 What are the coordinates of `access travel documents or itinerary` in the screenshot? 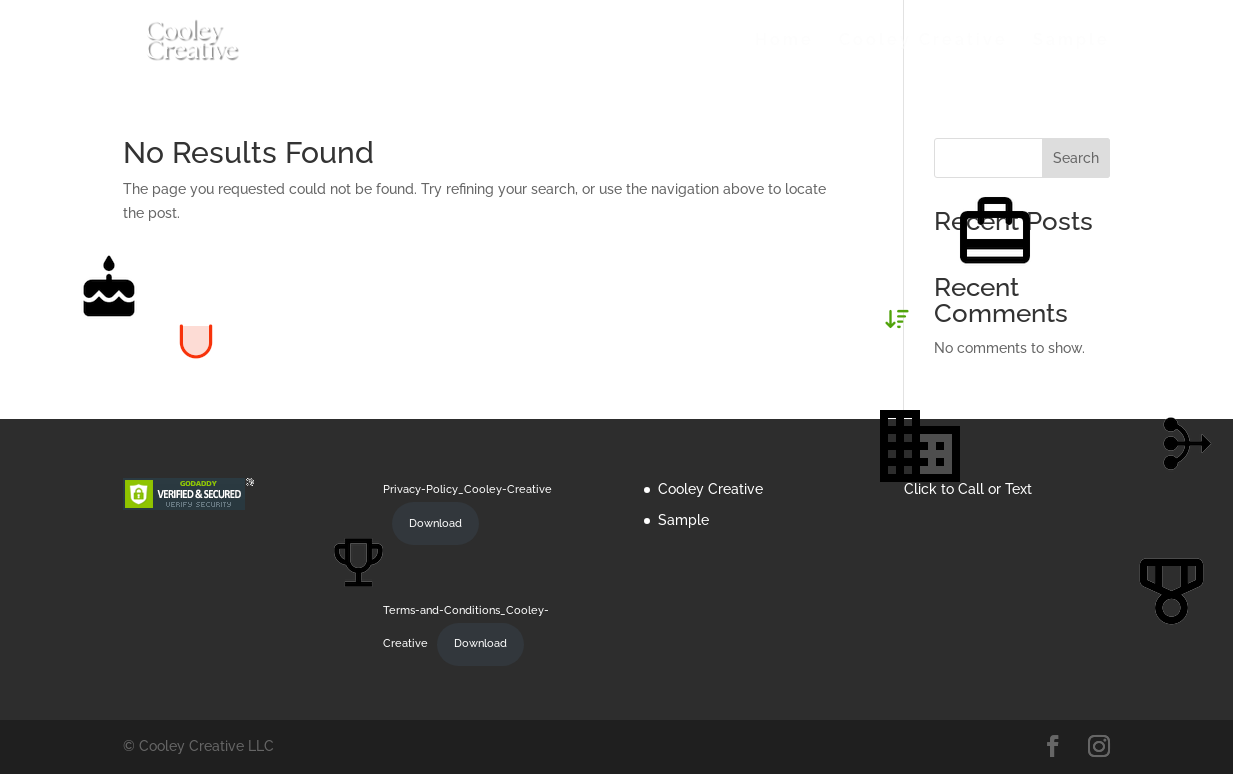 It's located at (995, 232).